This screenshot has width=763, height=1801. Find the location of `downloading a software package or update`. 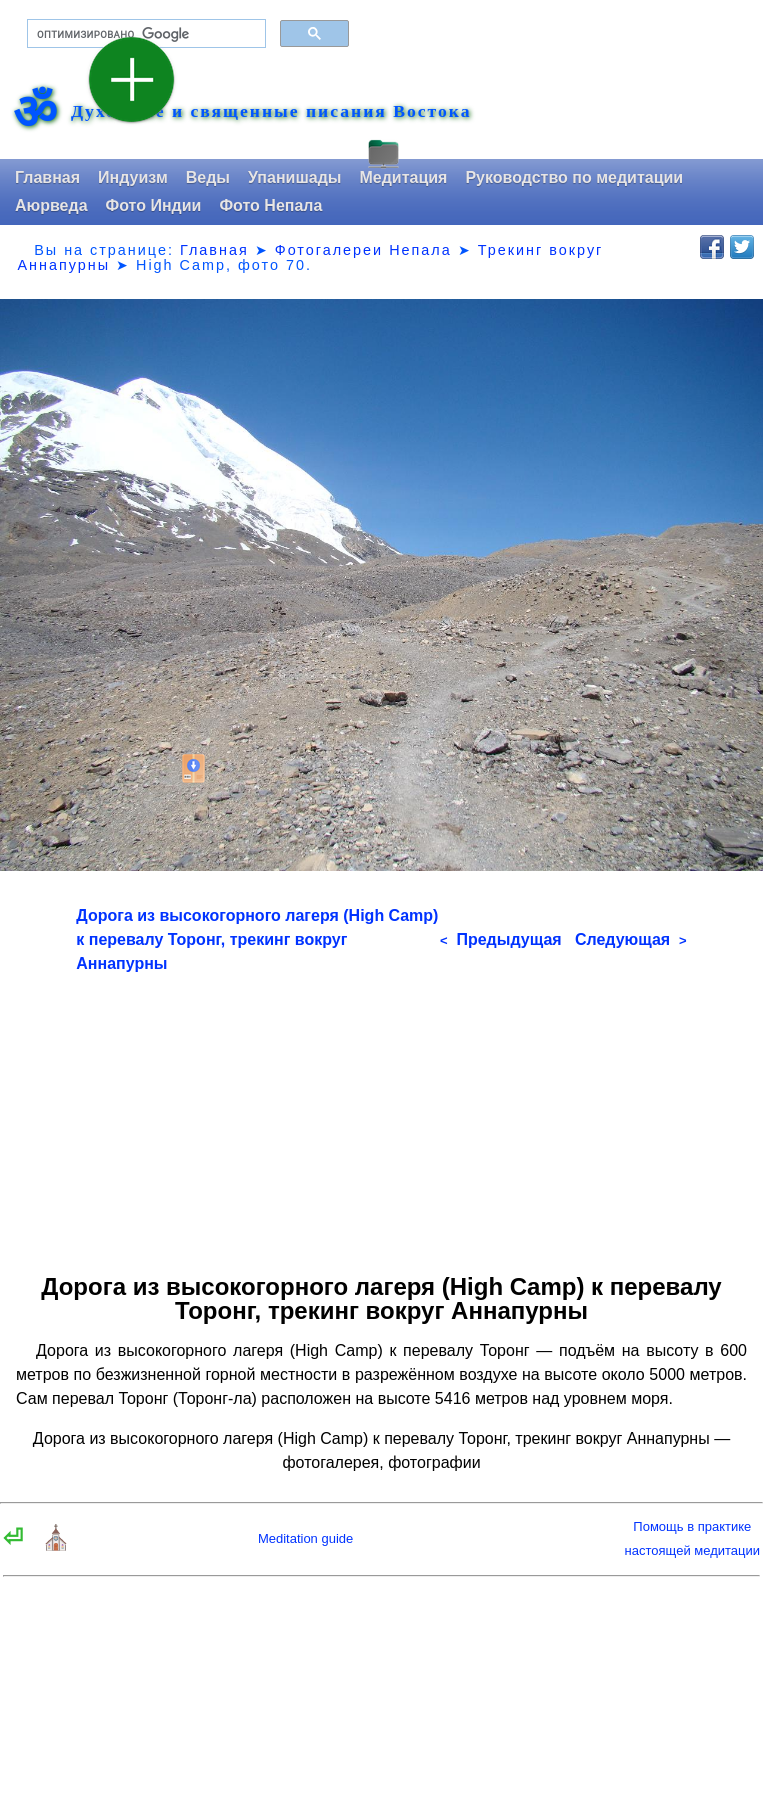

downloading a software package or update is located at coordinates (193, 768).